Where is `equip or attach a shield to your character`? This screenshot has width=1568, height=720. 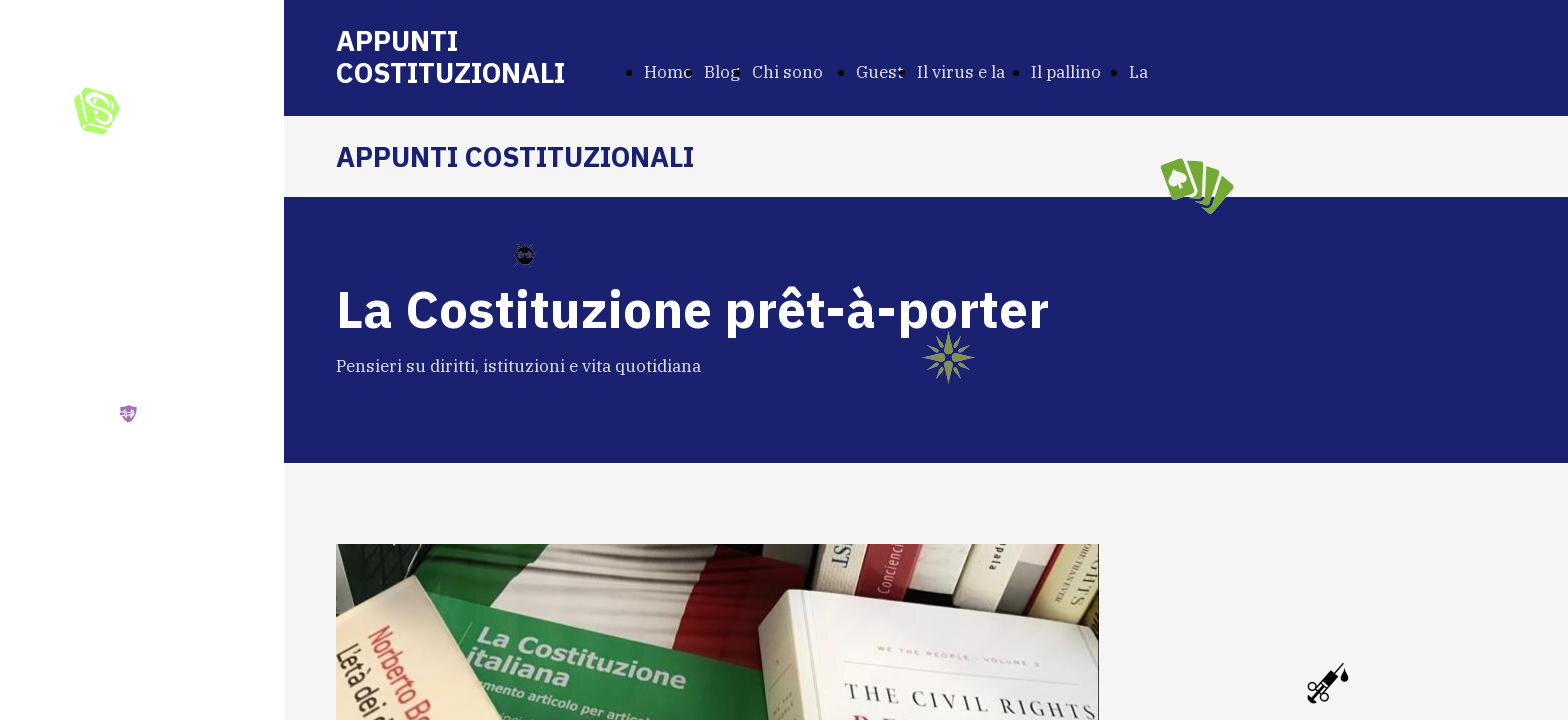
equip or attach a shield to your character is located at coordinates (128, 413).